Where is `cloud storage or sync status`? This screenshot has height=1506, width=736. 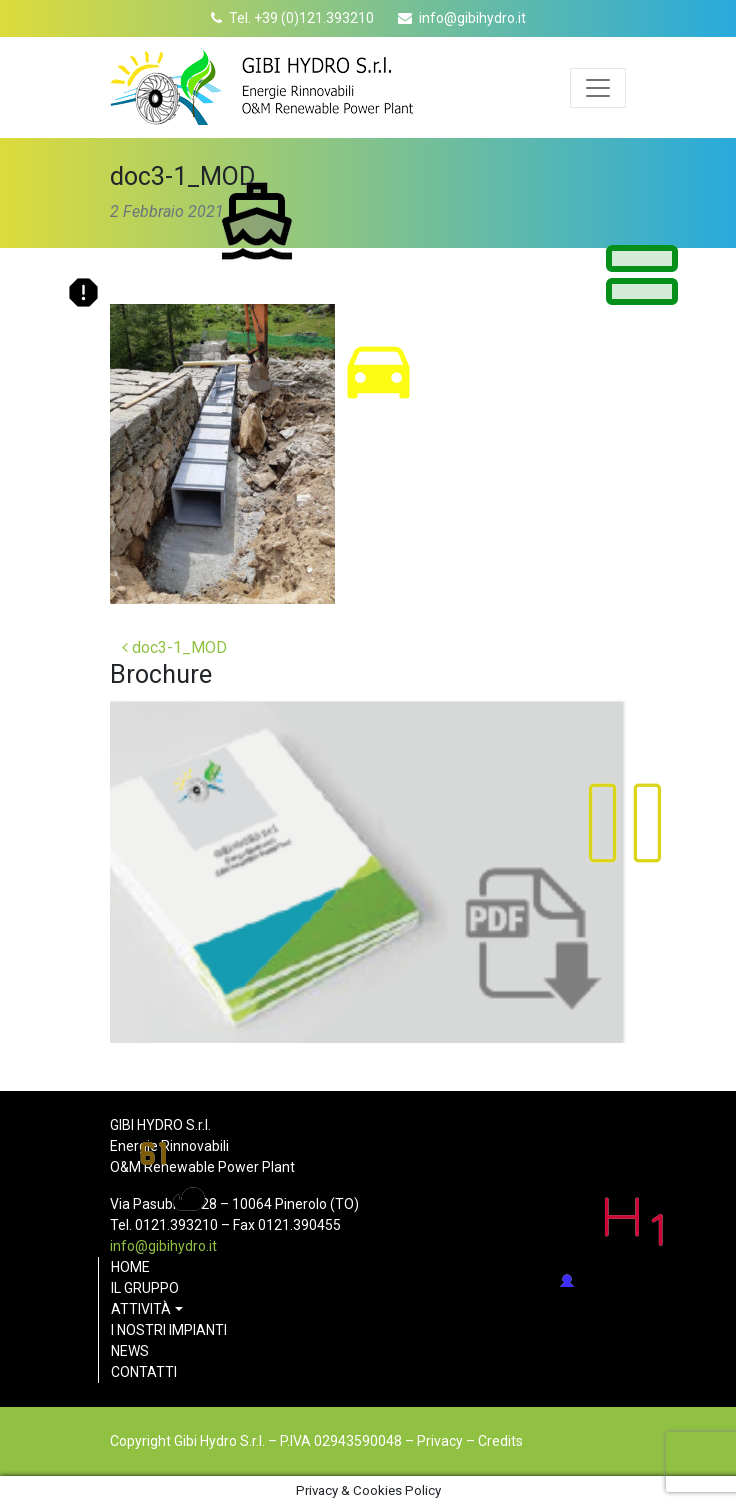 cloud storage or sync status is located at coordinates (189, 1199).